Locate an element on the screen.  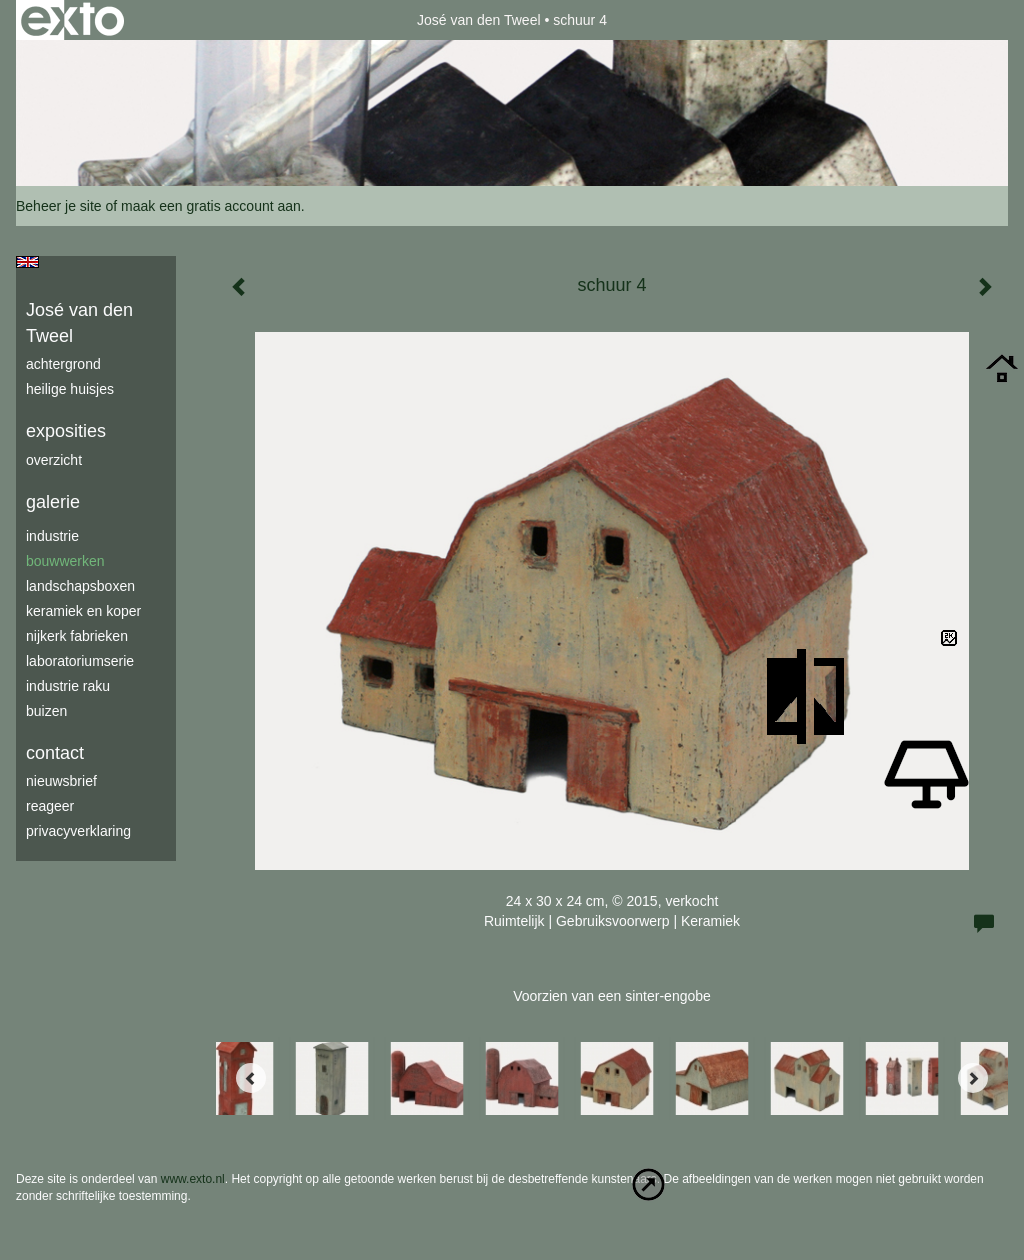
compare two images side by side is located at coordinates (805, 696).